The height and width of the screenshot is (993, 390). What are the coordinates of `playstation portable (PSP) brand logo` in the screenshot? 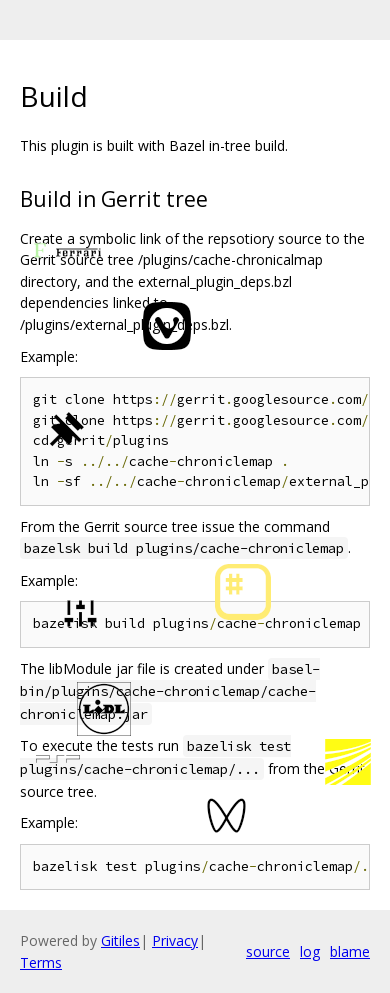 It's located at (58, 759).